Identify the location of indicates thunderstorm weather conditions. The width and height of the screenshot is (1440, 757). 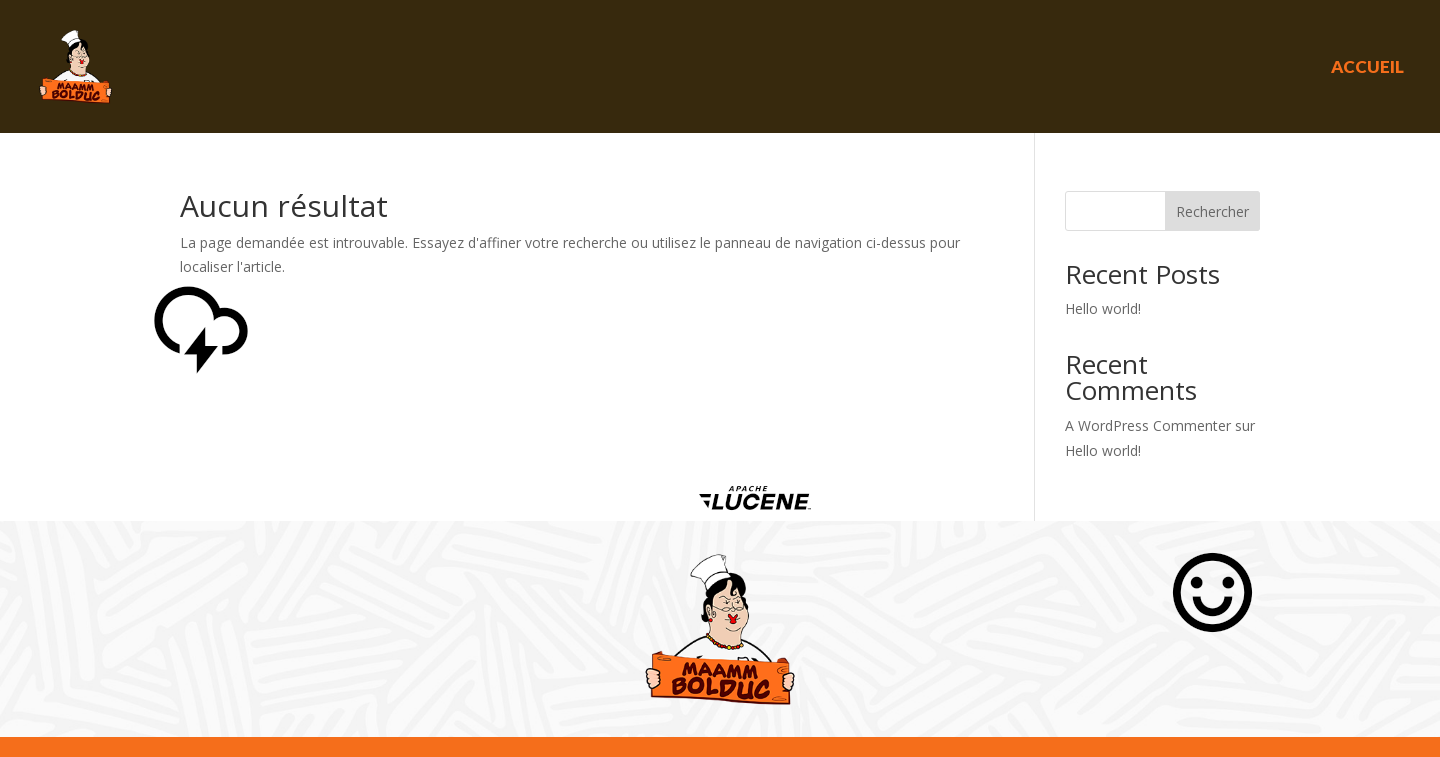
(201, 329).